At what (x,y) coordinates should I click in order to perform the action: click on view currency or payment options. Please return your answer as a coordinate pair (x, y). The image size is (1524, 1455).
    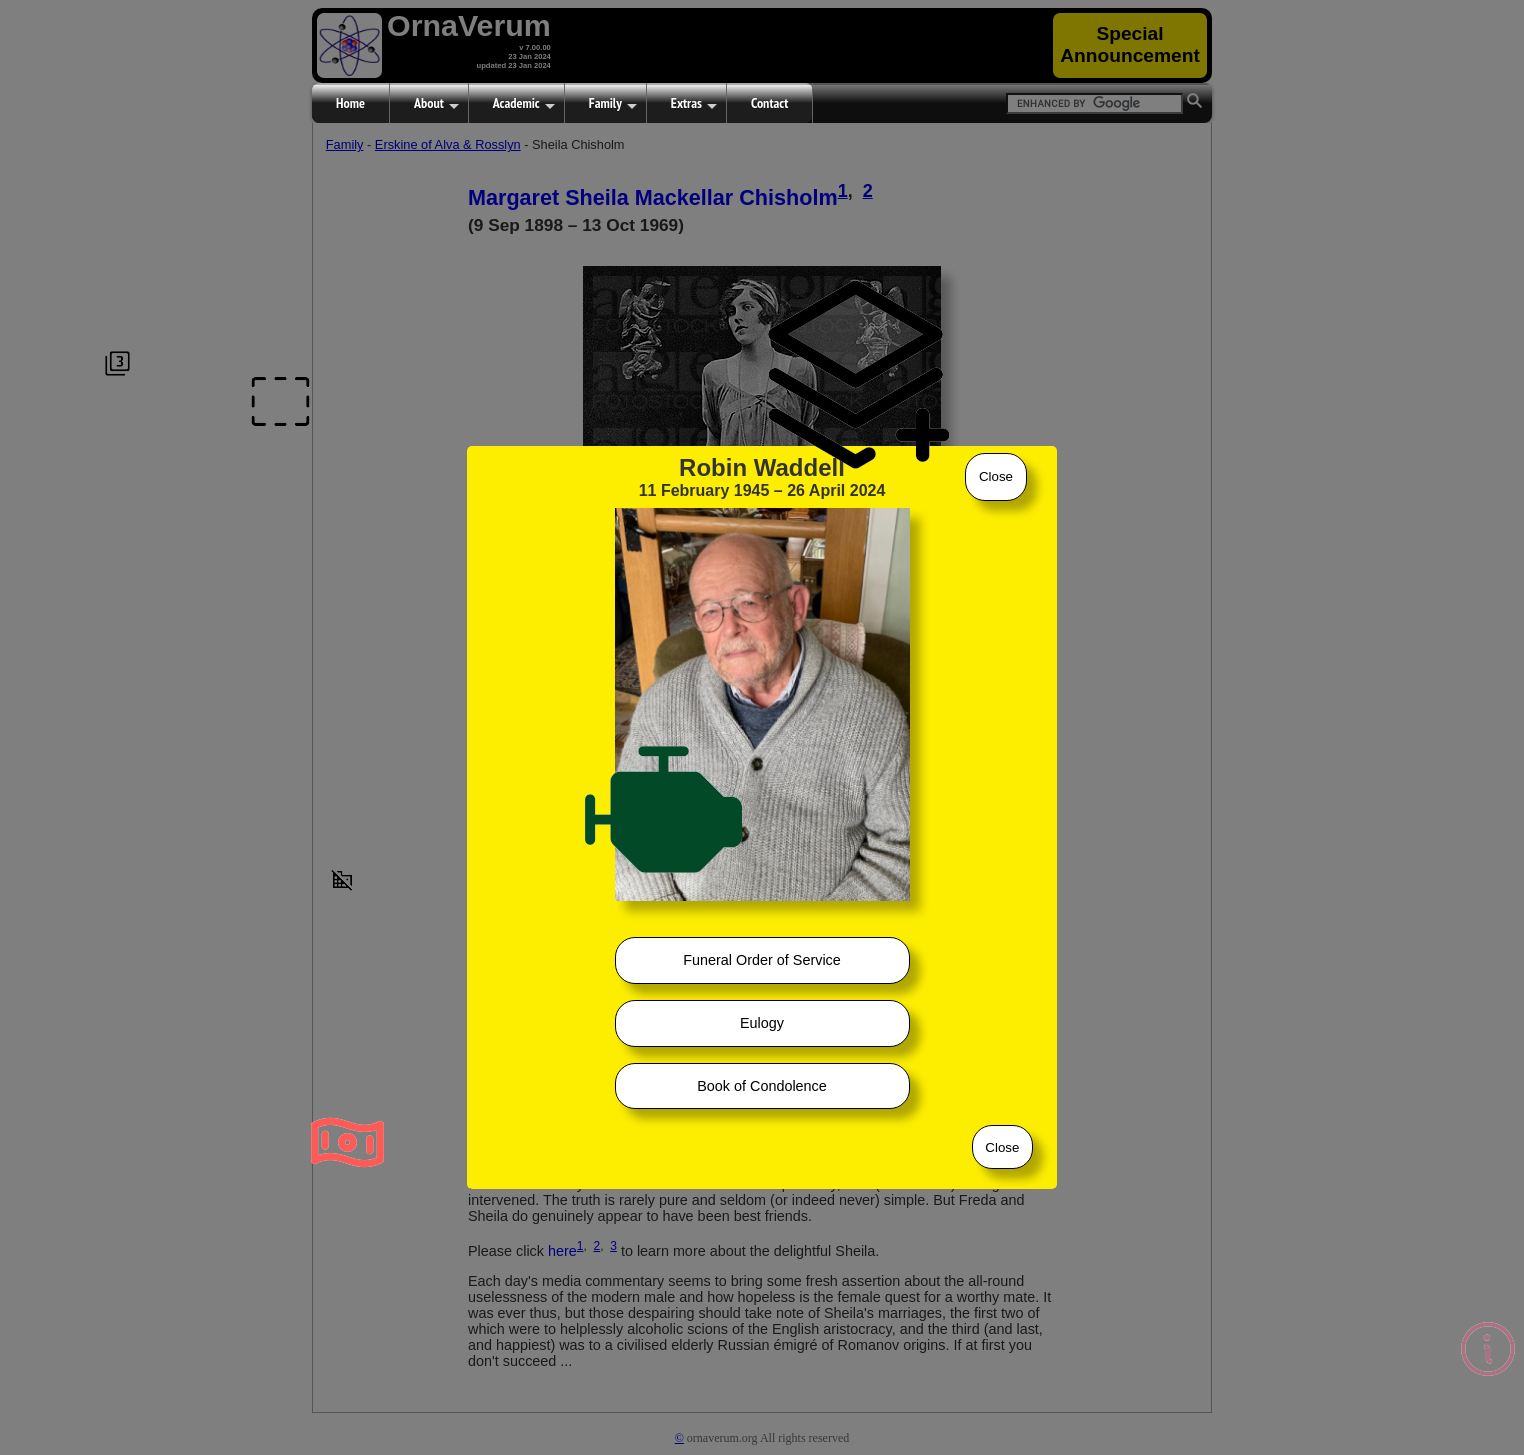
    Looking at the image, I should click on (347, 1142).